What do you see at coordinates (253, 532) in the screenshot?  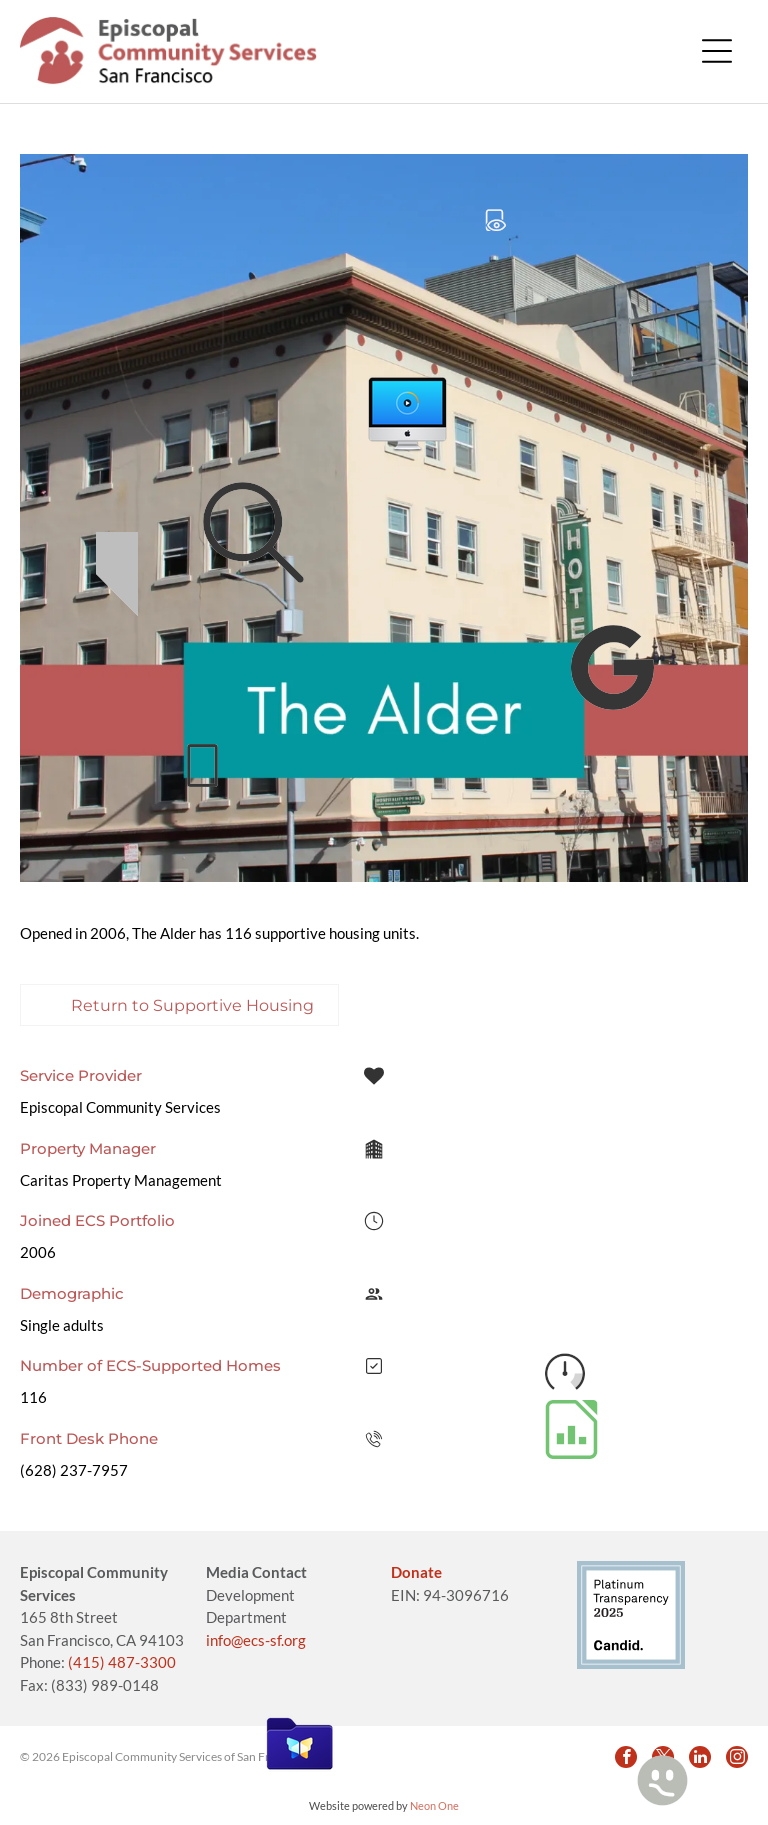 I see `search system preferences or settings` at bounding box center [253, 532].